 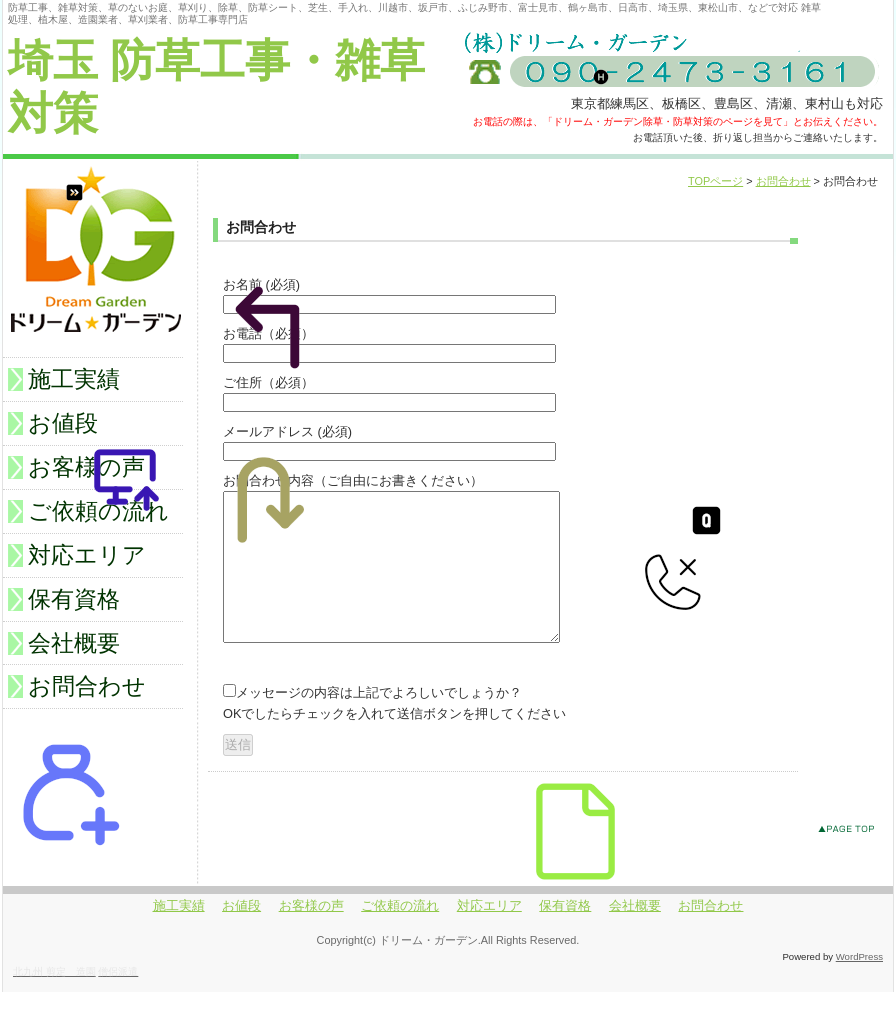 What do you see at coordinates (66, 792) in the screenshot?
I see `add funds to your balance` at bounding box center [66, 792].